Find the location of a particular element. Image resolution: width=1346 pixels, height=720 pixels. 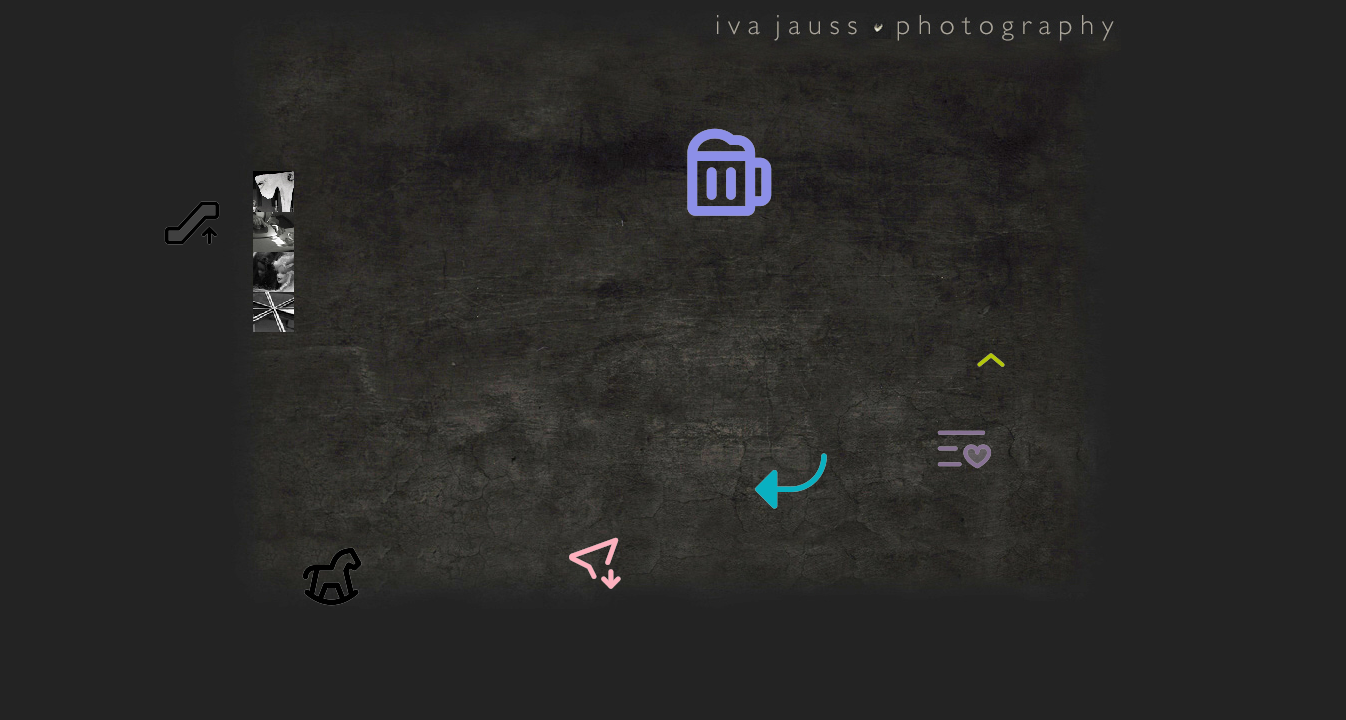

browse nearby bars or pubs is located at coordinates (724, 175).